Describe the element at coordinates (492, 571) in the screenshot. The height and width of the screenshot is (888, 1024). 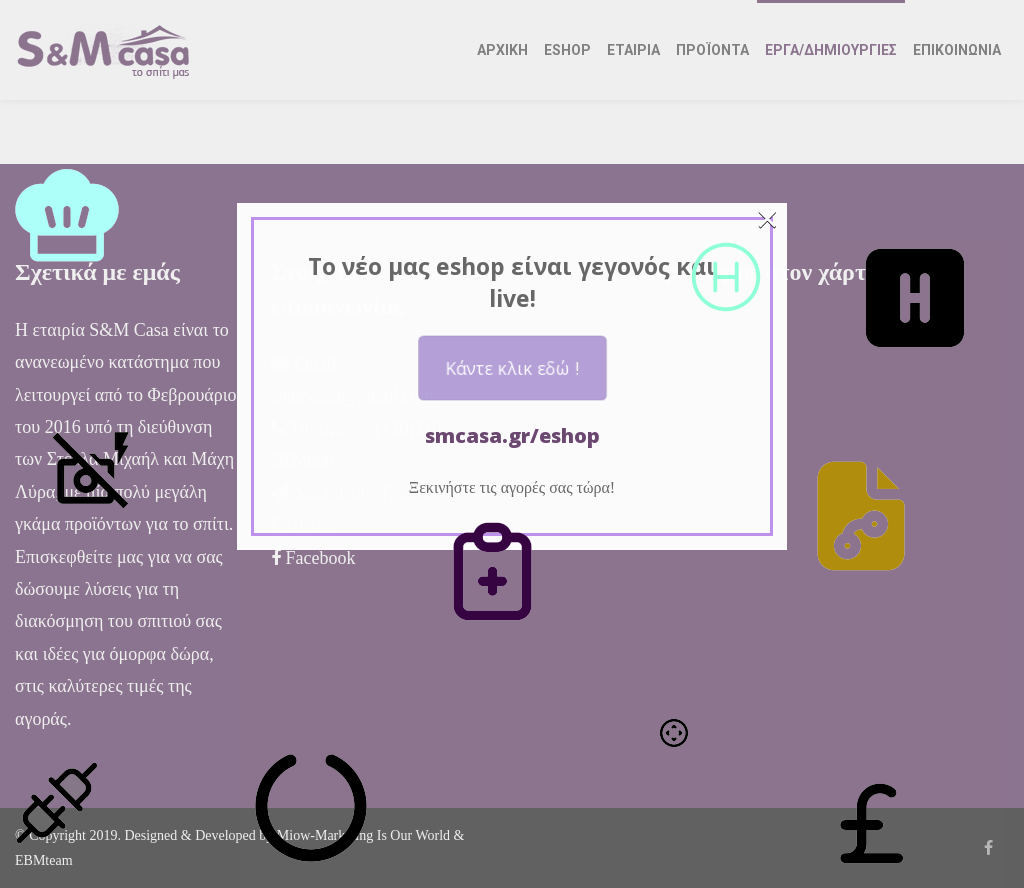
I see `view medical report or health records` at that location.